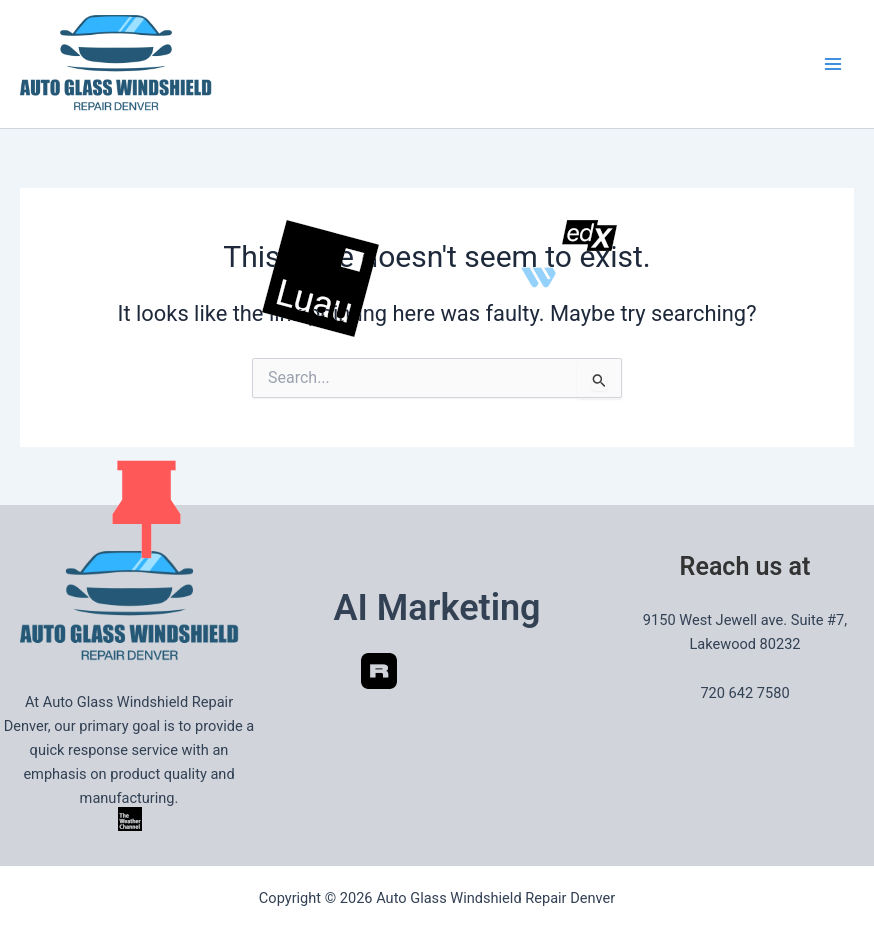 The image size is (874, 940). Describe the element at coordinates (538, 277) in the screenshot. I see `western union logo` at that location.